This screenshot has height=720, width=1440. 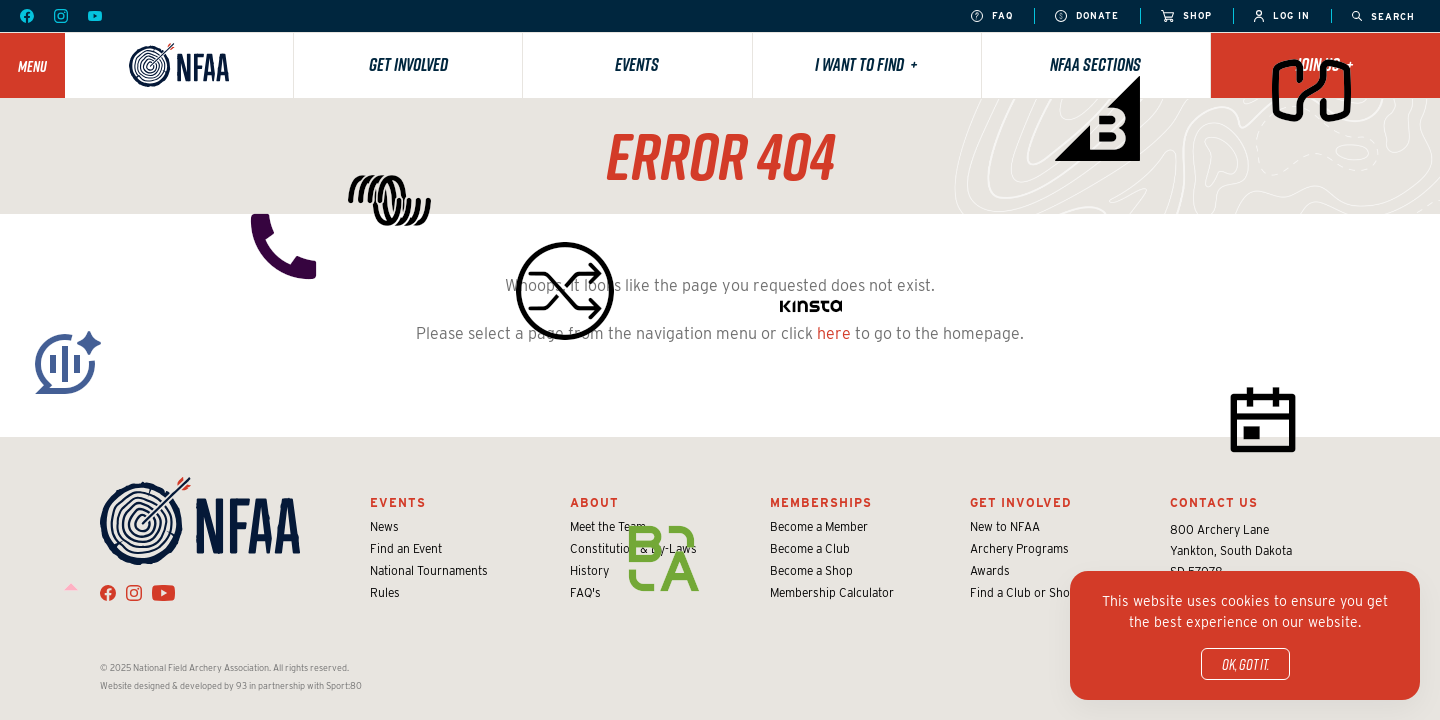 I want to click on bigcommerce platform logo, so click(x=1097, y=118).